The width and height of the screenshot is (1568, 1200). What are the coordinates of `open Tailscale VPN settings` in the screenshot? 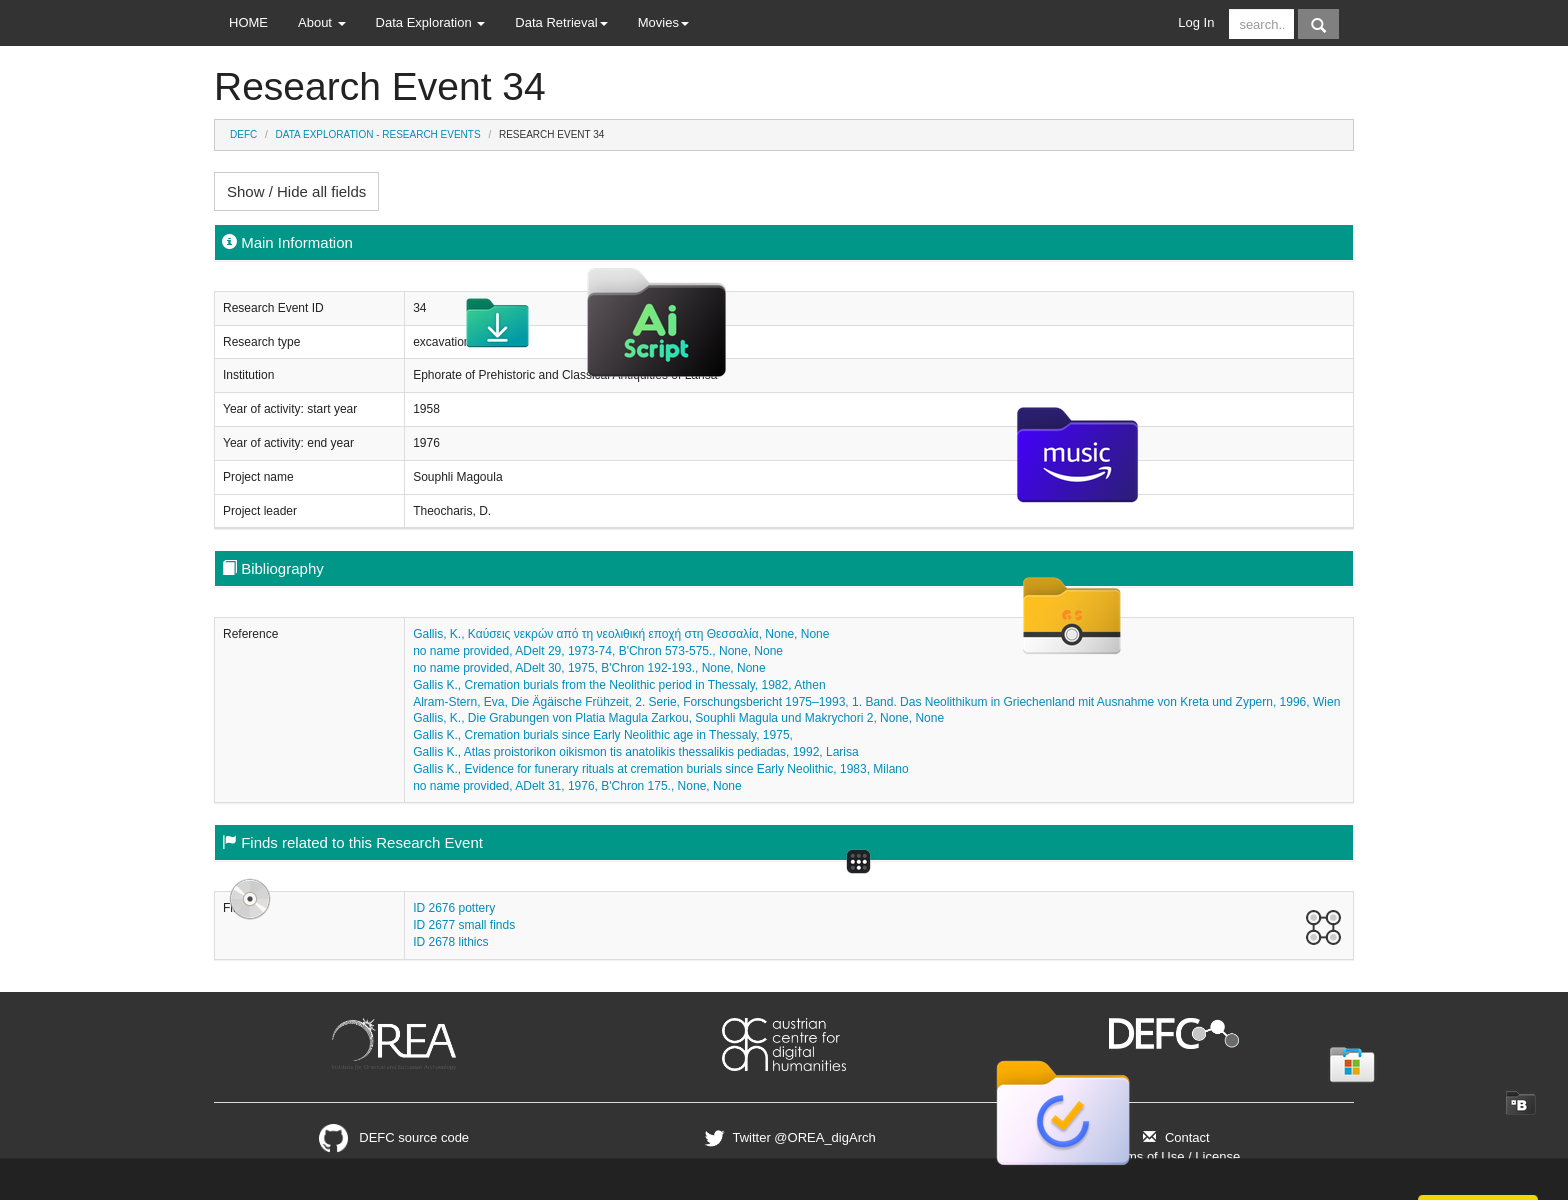 It's located at (858, 861).